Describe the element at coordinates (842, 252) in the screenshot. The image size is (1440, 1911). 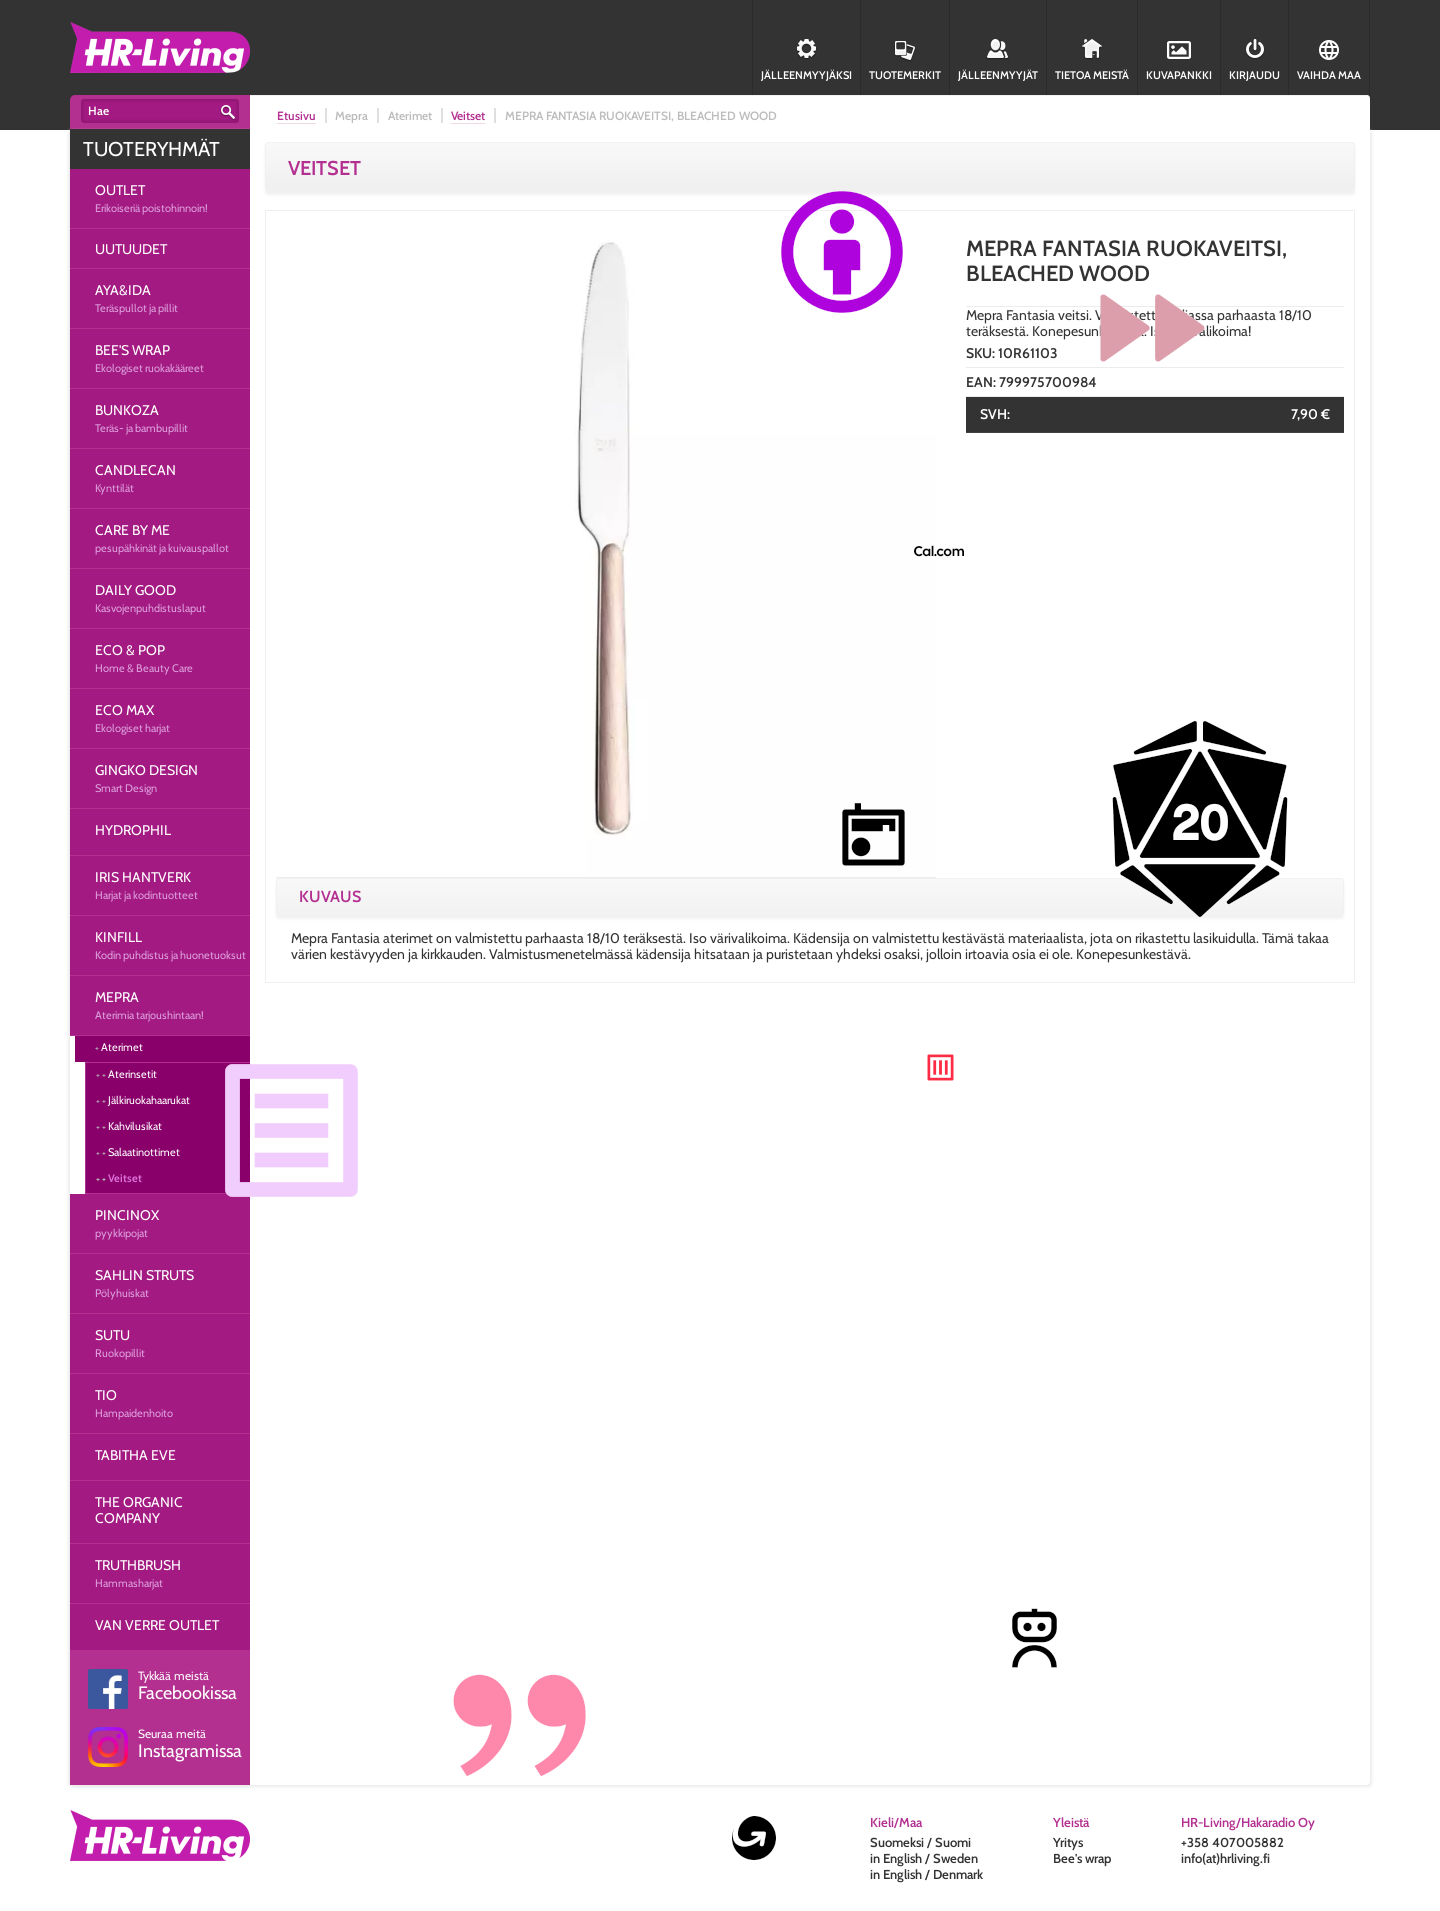
I see `indicates creative commons attribution required` at that location.